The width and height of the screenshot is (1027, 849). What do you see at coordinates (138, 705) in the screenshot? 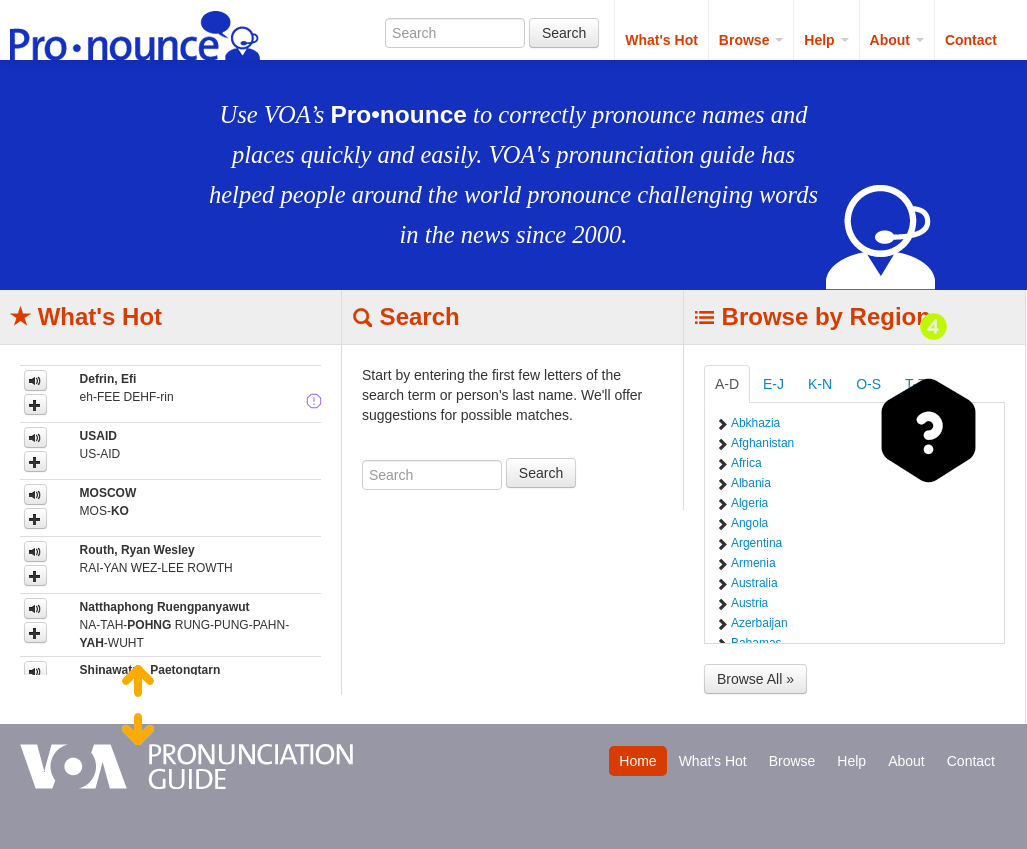
I see `drag to reorder items vertically` at bounding box center [138, 705].